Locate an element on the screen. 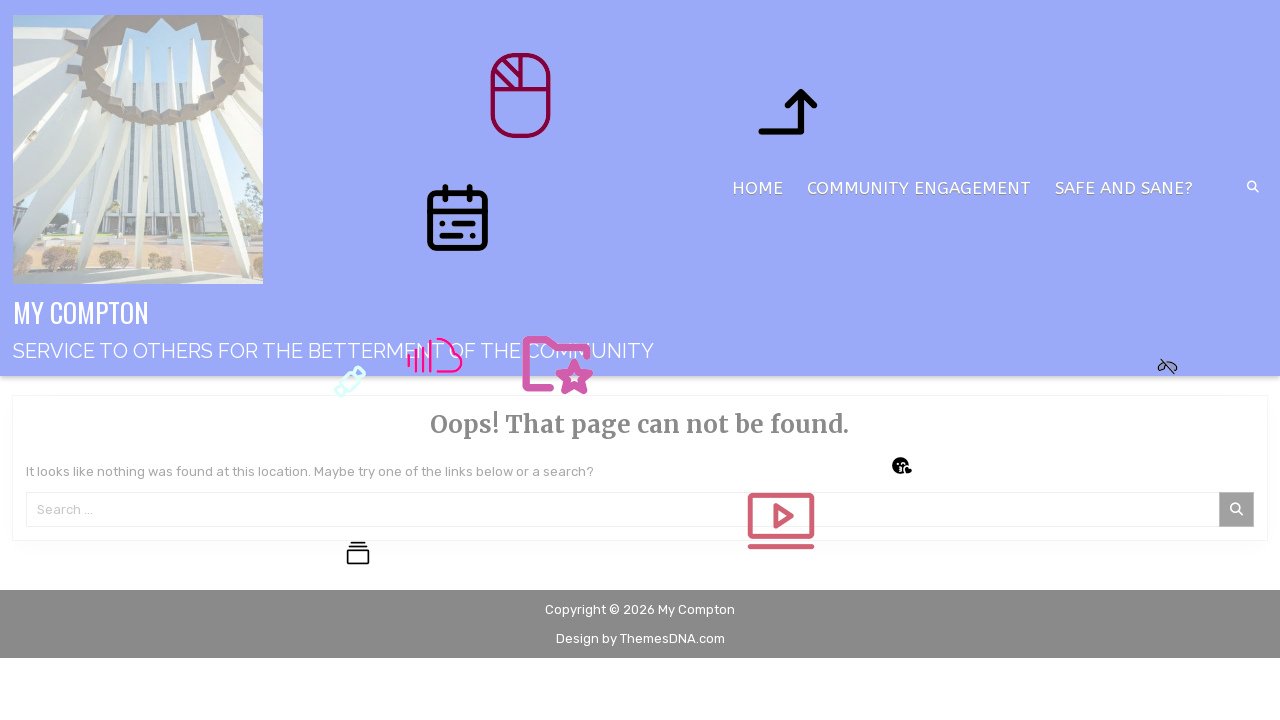 The width and height of the screenshot is (1280, 720). end or decline a phone call is located at coordinates (1167, 366).